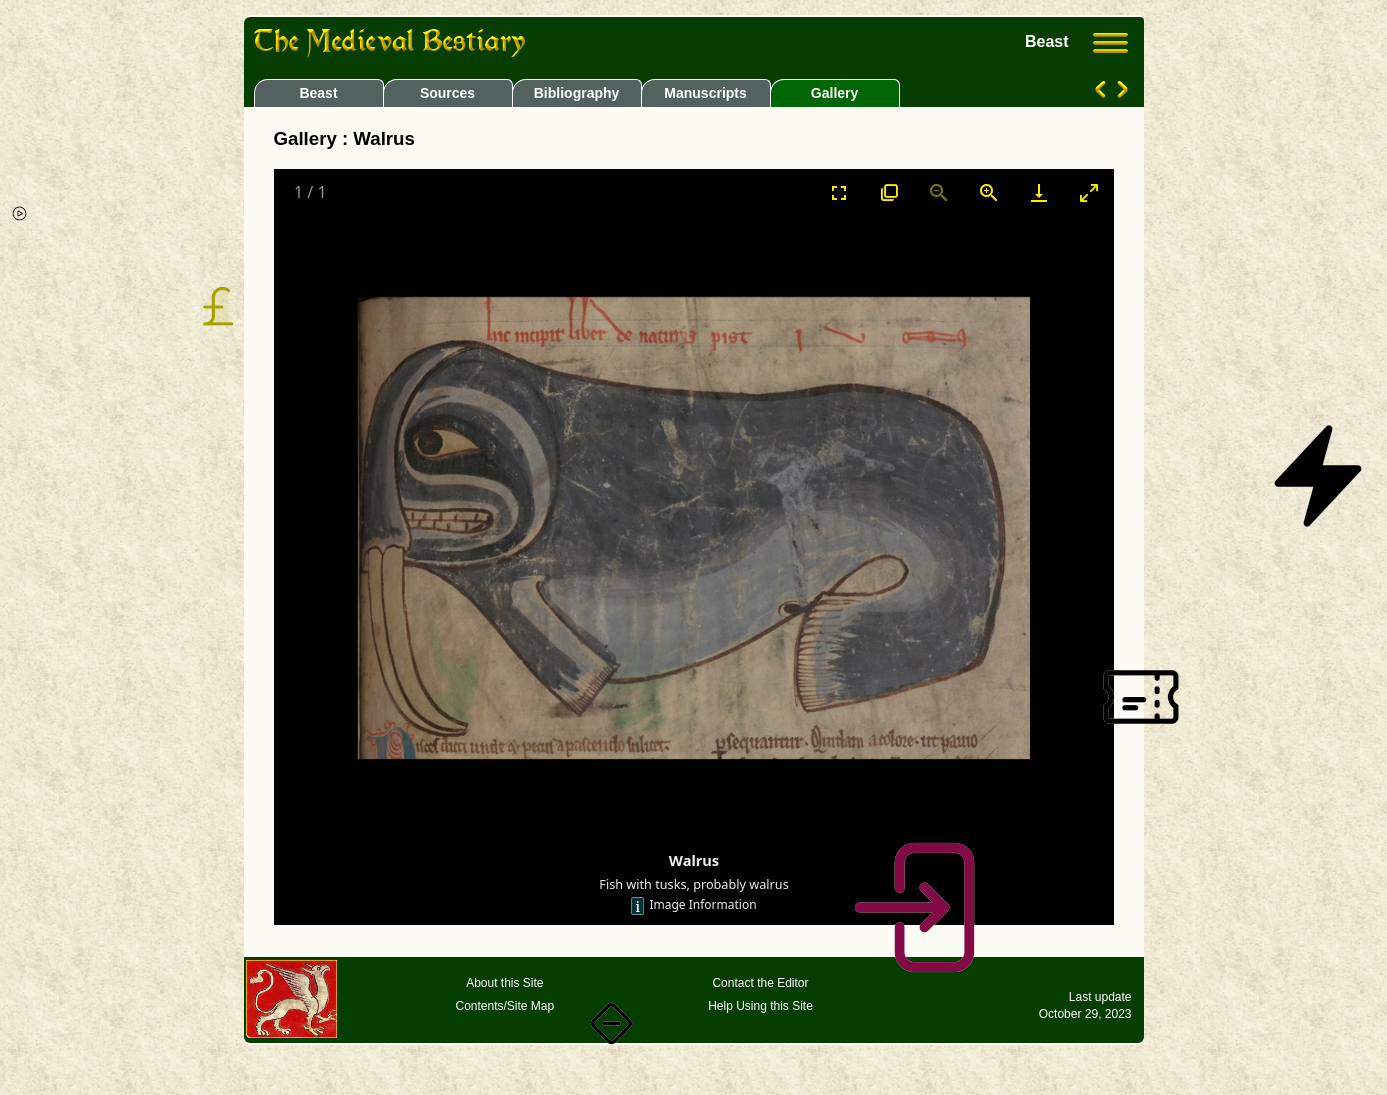 The image size is (1387, 1095). I want to click on log in to your account, so click(924, 907).